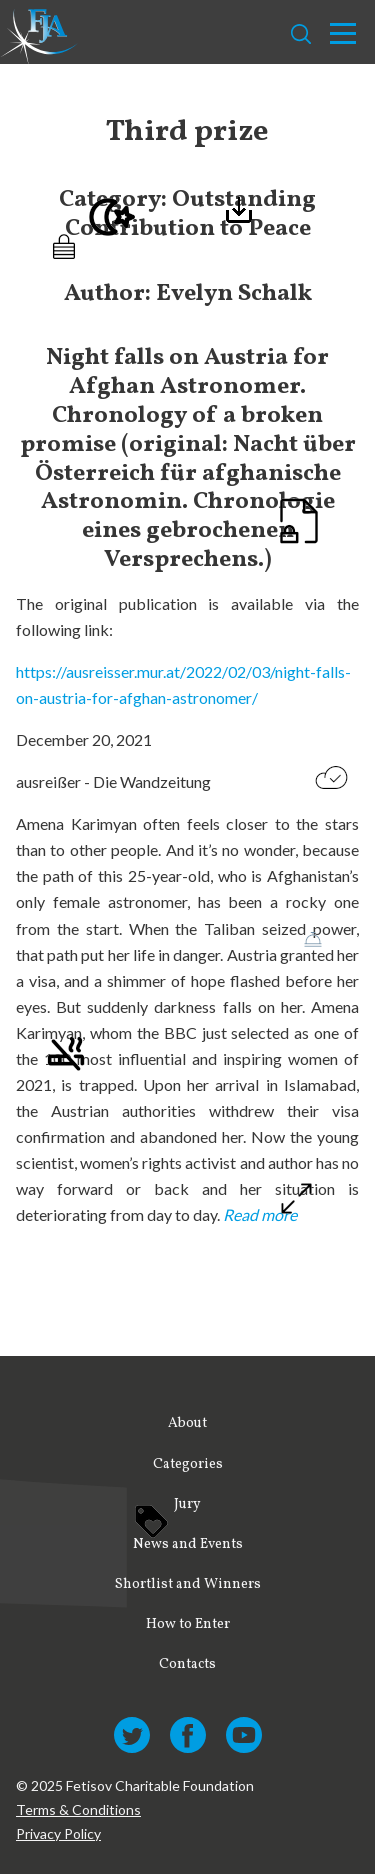 The height and width of the screenshot is (1874, 375). I want to click on no smoking allowed, so click(66, 1055).